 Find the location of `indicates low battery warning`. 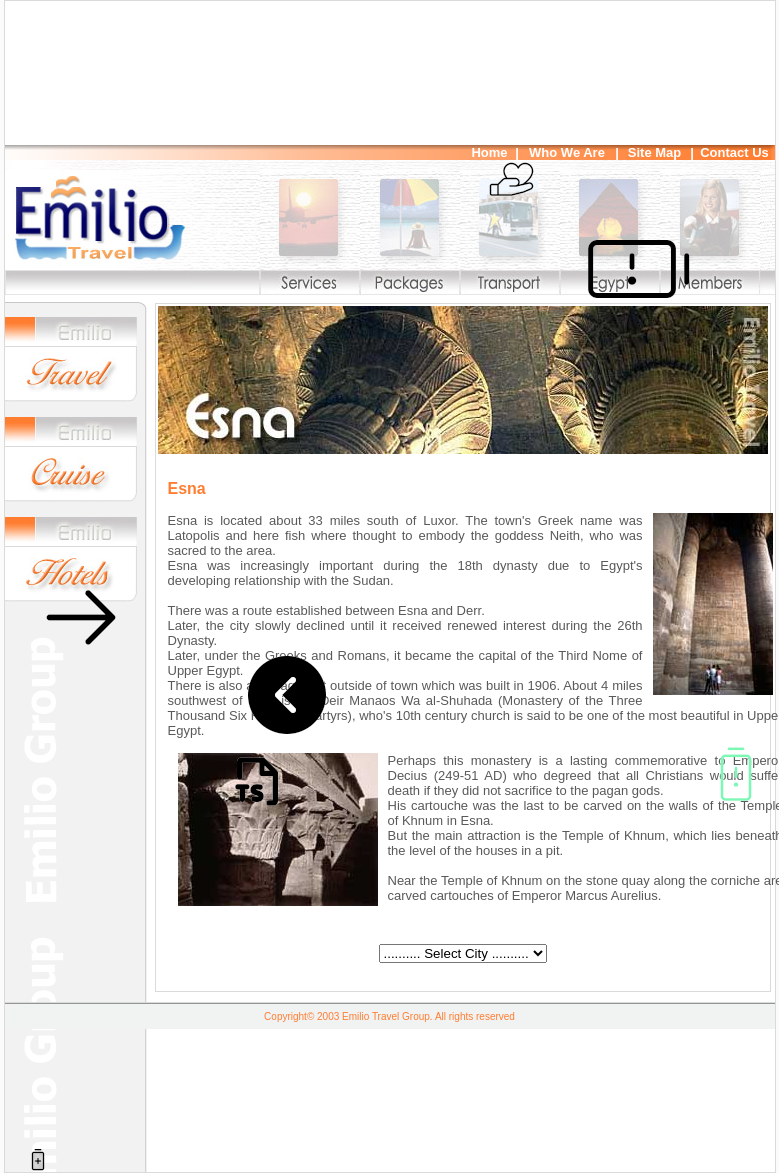

indicates low battery warning is located at coordinates (736, 775).